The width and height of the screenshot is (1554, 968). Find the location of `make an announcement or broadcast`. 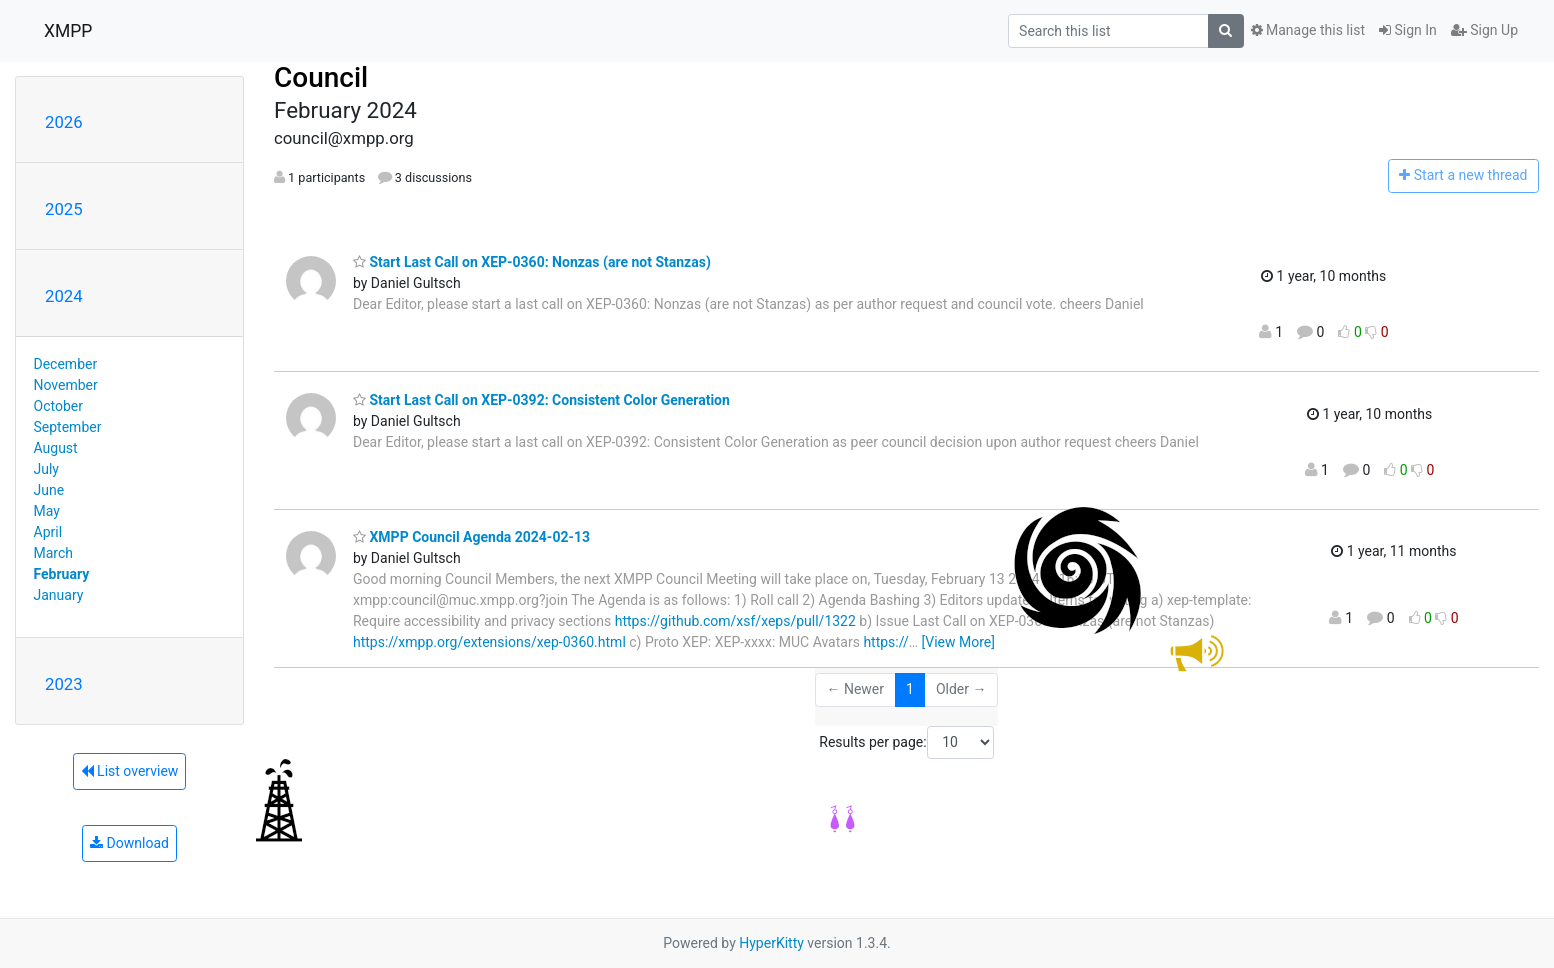

make an announcement or broadcast is located at coordinates (1196, 651).